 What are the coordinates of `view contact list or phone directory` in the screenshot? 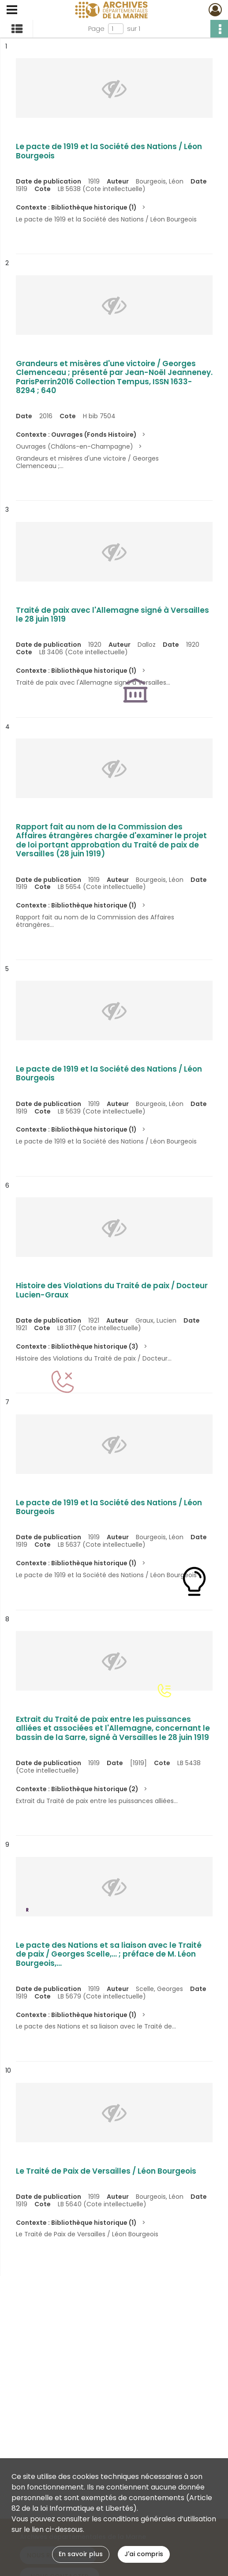 It's located at (164, 1690).